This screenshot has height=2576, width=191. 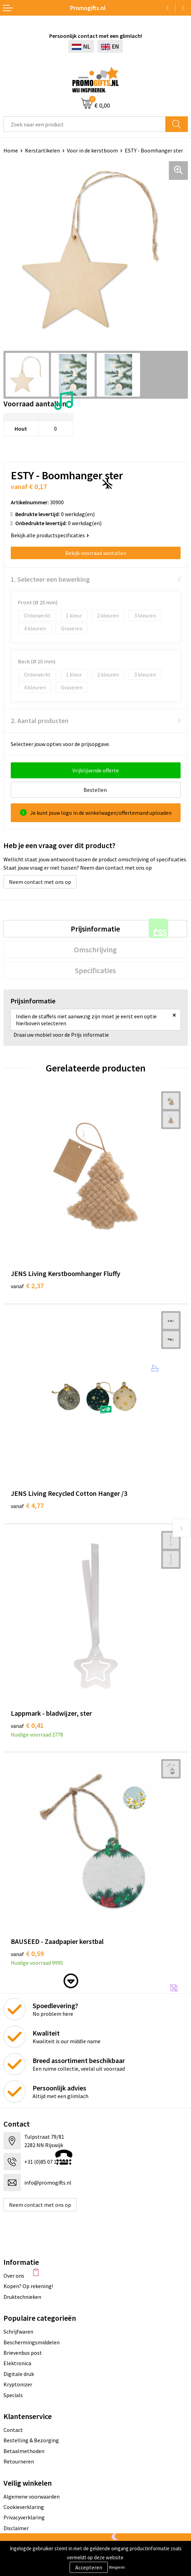 I want to click on open music player or library, so click(x=63, y=400).